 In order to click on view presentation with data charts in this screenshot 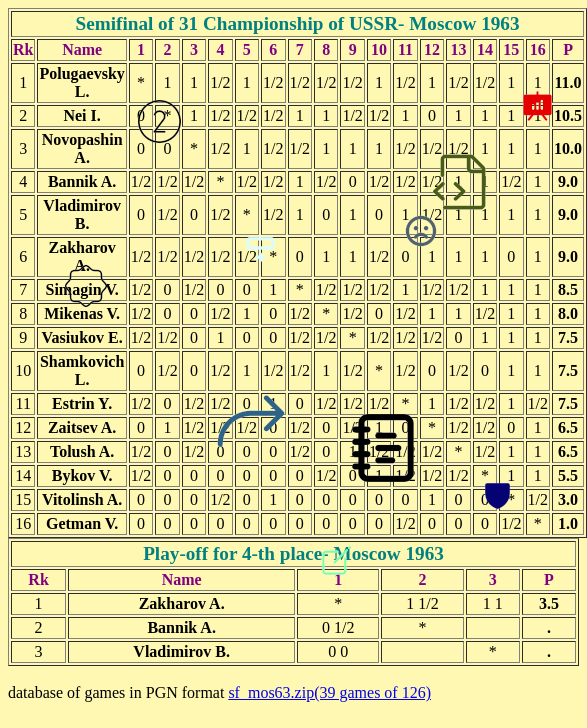, I will do `click(537, 106)`.